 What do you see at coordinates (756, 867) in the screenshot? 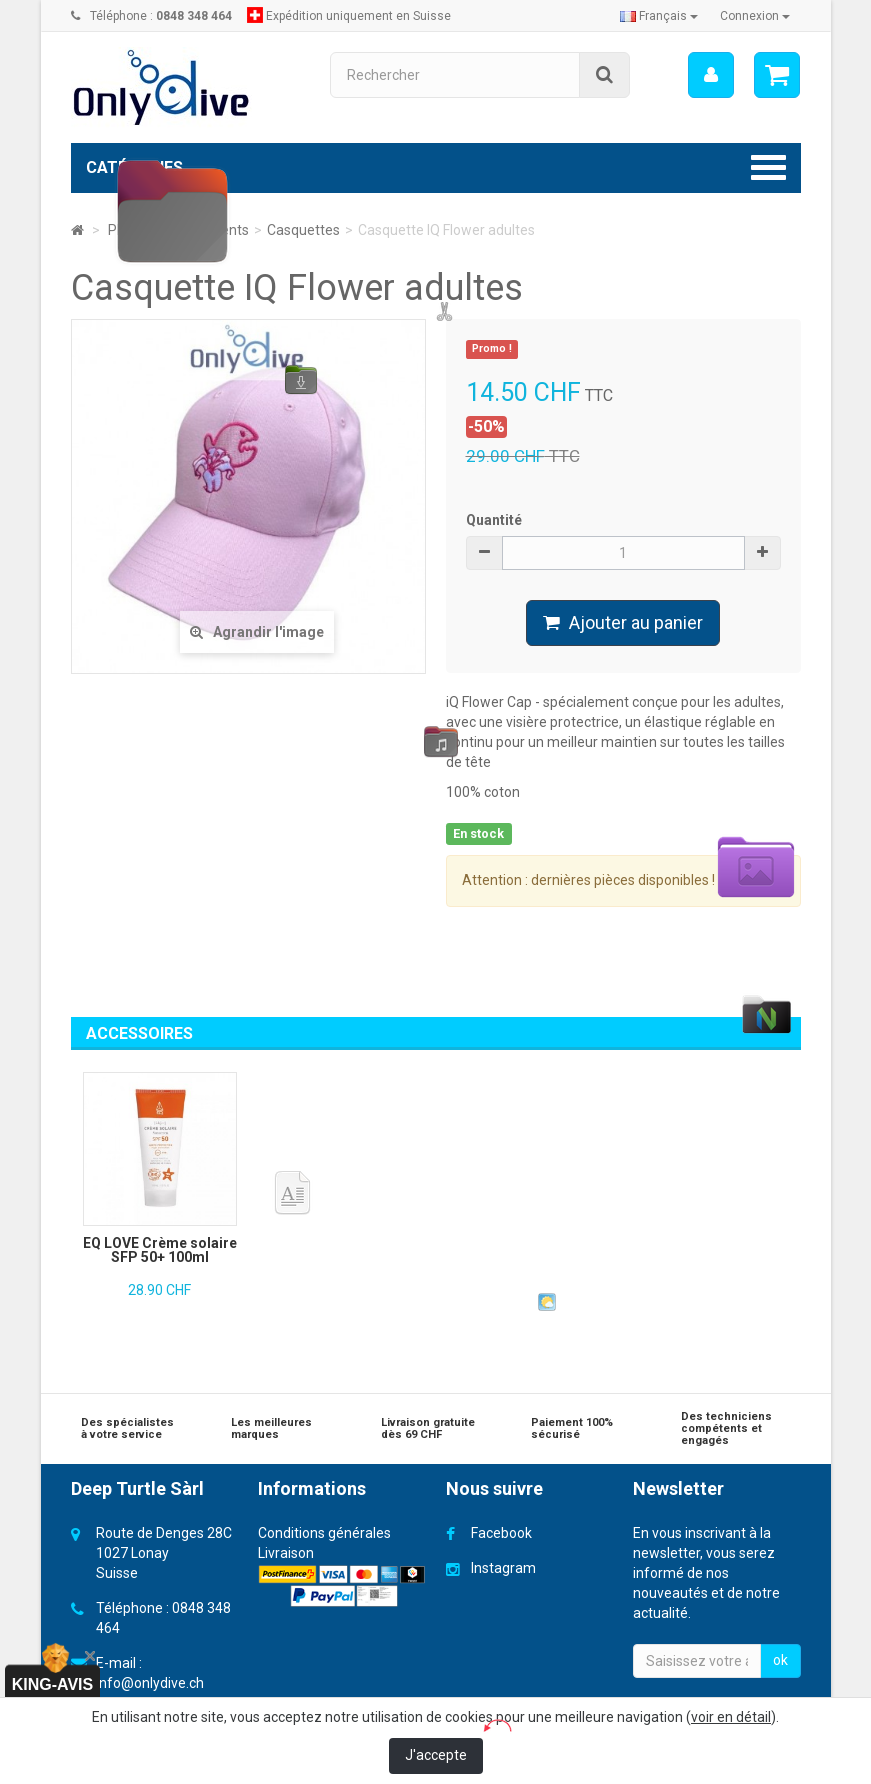
I see `open your images folder` at bounding box center [756, 867].